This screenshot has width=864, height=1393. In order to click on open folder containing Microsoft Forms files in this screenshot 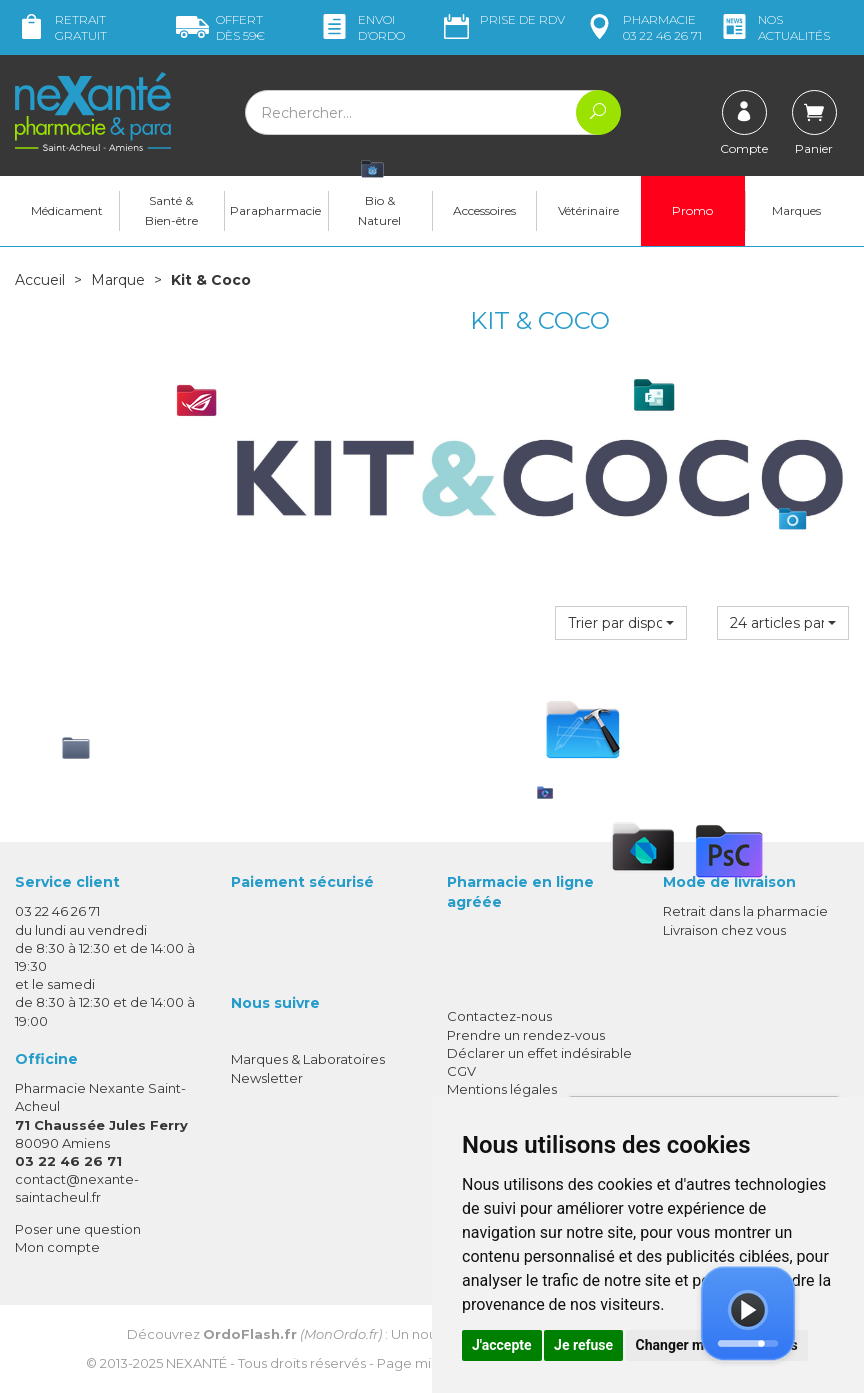, I will do `click(654, 396)`.